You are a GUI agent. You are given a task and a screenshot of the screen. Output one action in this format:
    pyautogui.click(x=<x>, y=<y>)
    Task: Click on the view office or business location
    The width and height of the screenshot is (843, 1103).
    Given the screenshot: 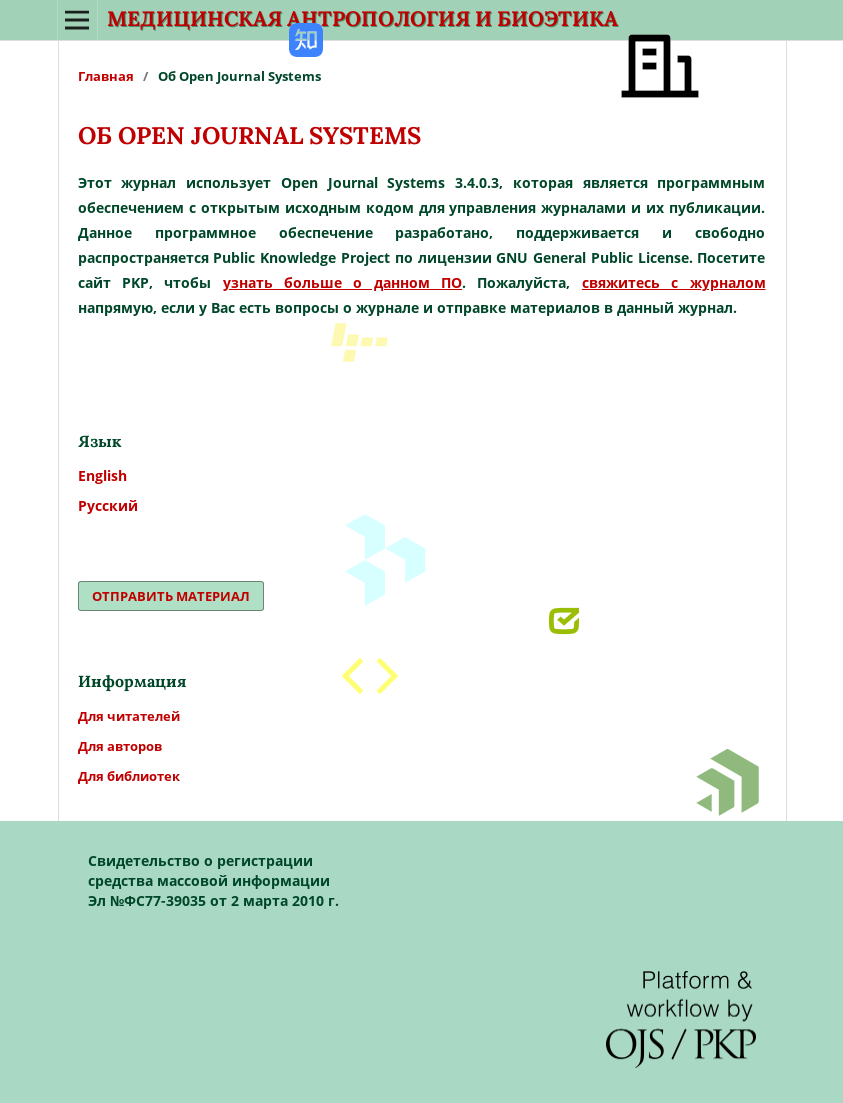 What is the action you would take?
    pyautogui.click(x=660, y=66)
    